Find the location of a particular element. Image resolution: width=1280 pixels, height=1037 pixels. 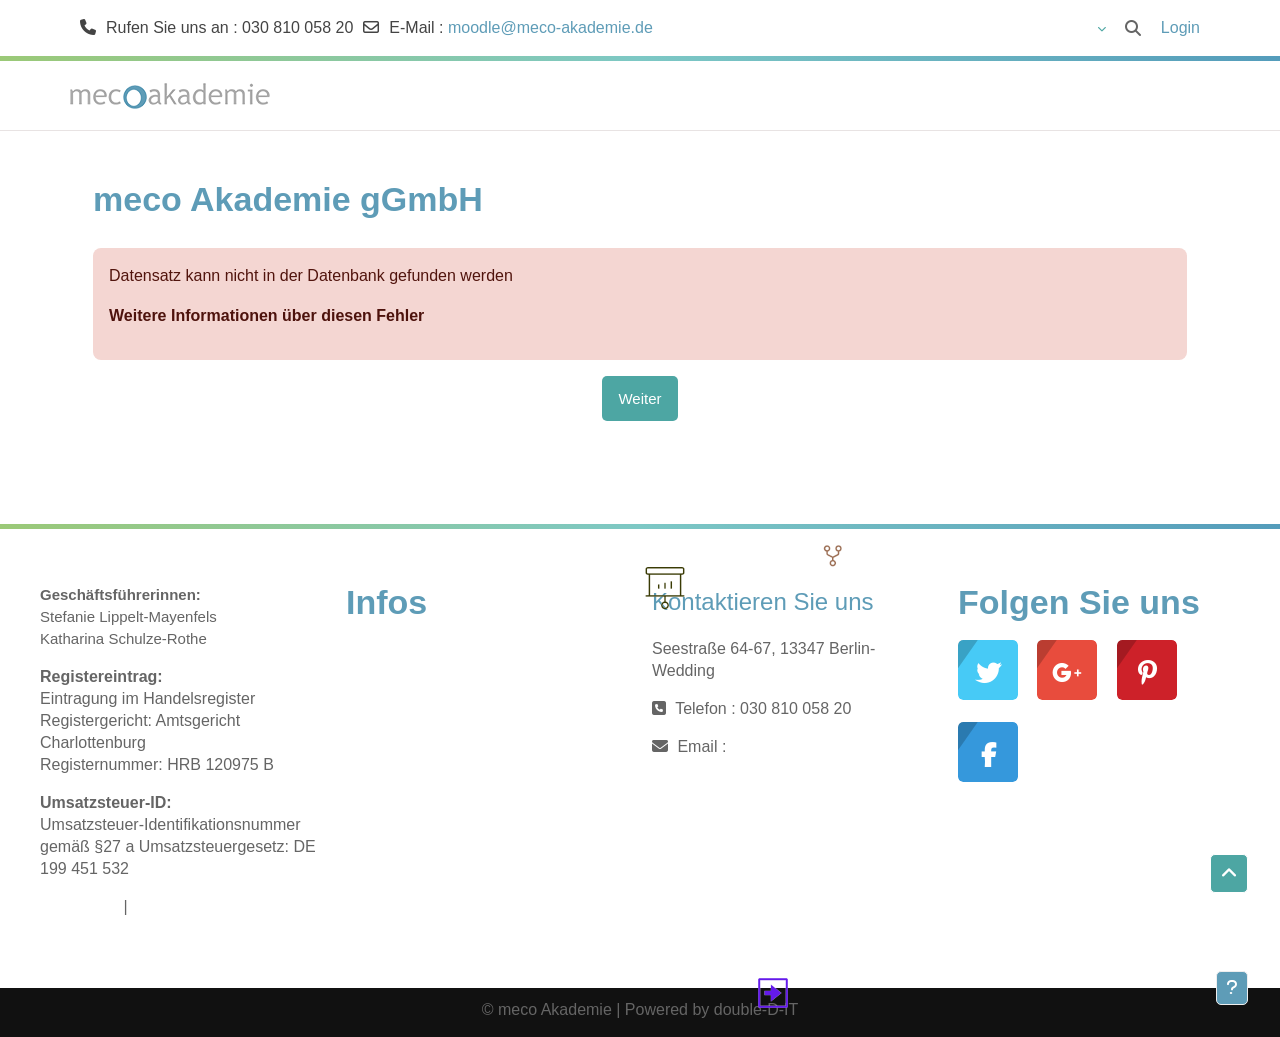

view presentation with data charts is located at coordinates (665, 585).